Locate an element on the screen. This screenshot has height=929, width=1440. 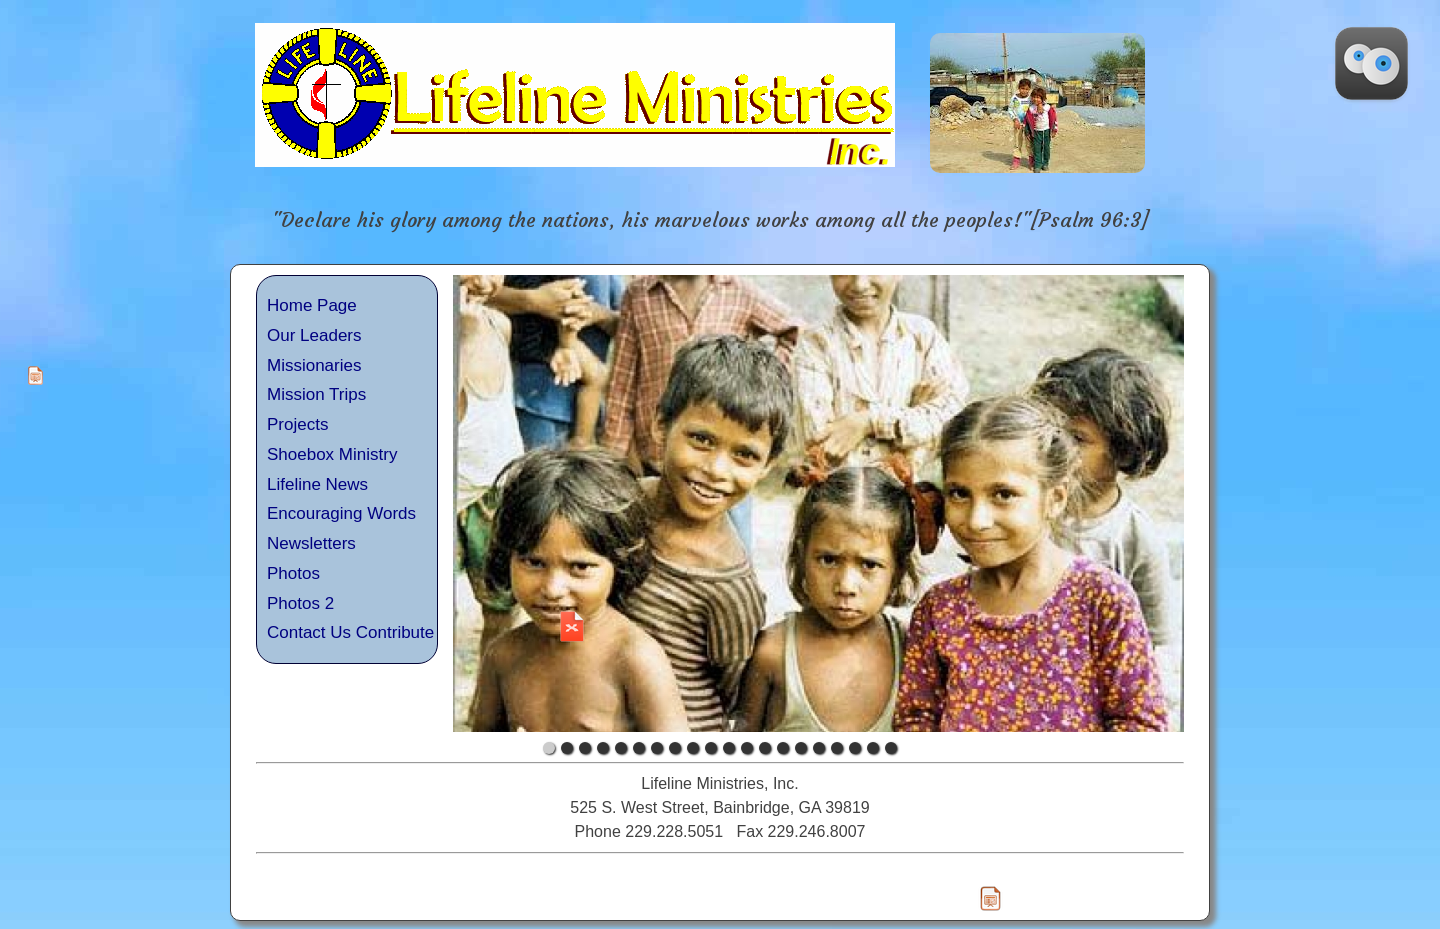
open xfce4 eyes desktop widget is located at coordinates (1371, 63).